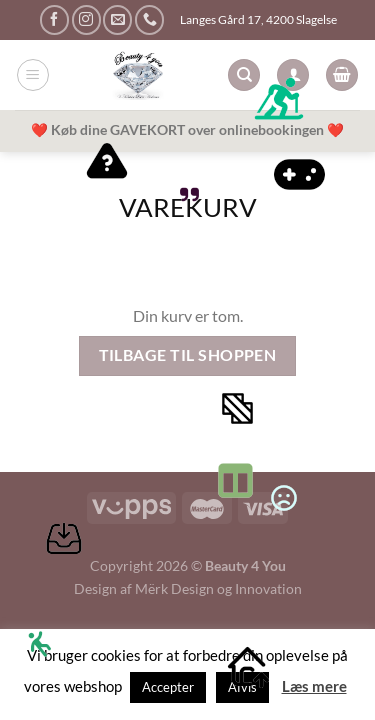 The height and width of the screenshot is (720, 375). What do you see at coordinates (107, 162) in the screenshot?
I see `indicates a warning or caution that requires attention` at bounding box center [107, 162].